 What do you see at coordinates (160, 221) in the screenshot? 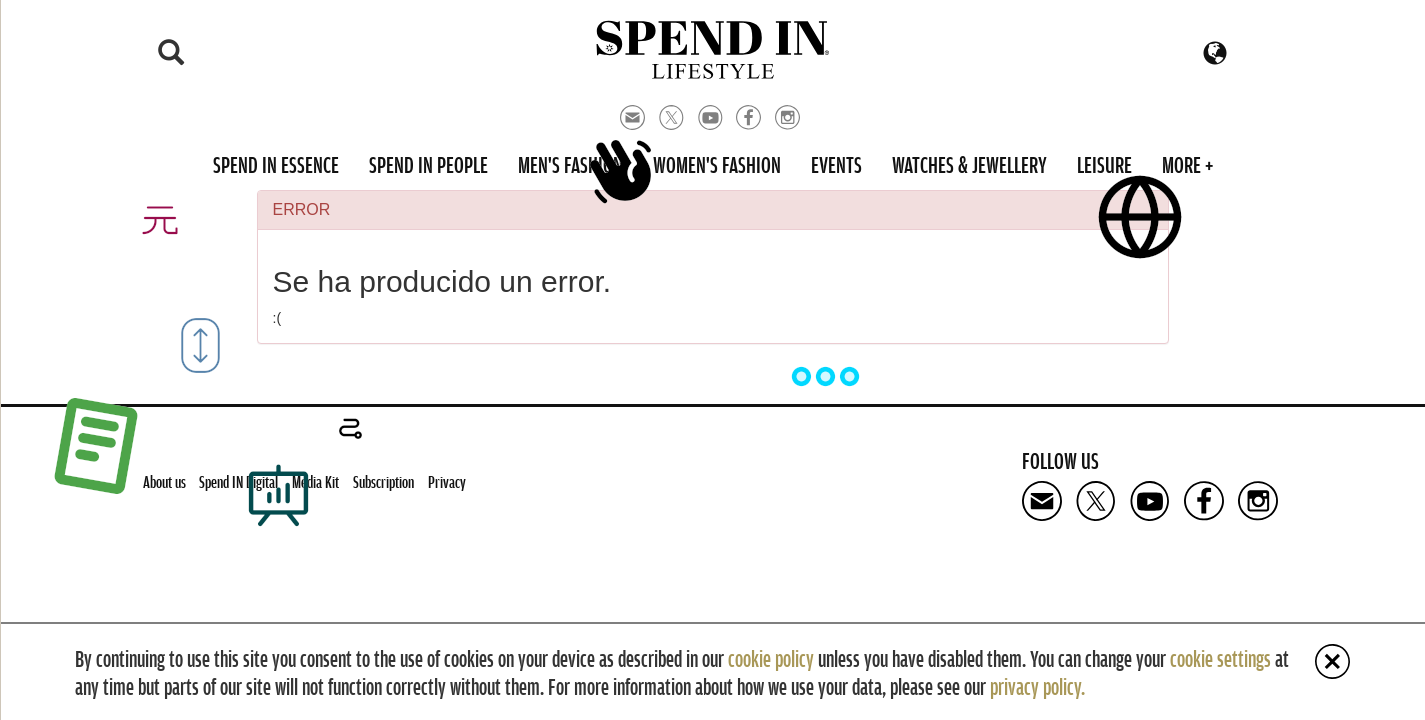
I see `view prices in chinese yuan` at bounding box center [160, 221].